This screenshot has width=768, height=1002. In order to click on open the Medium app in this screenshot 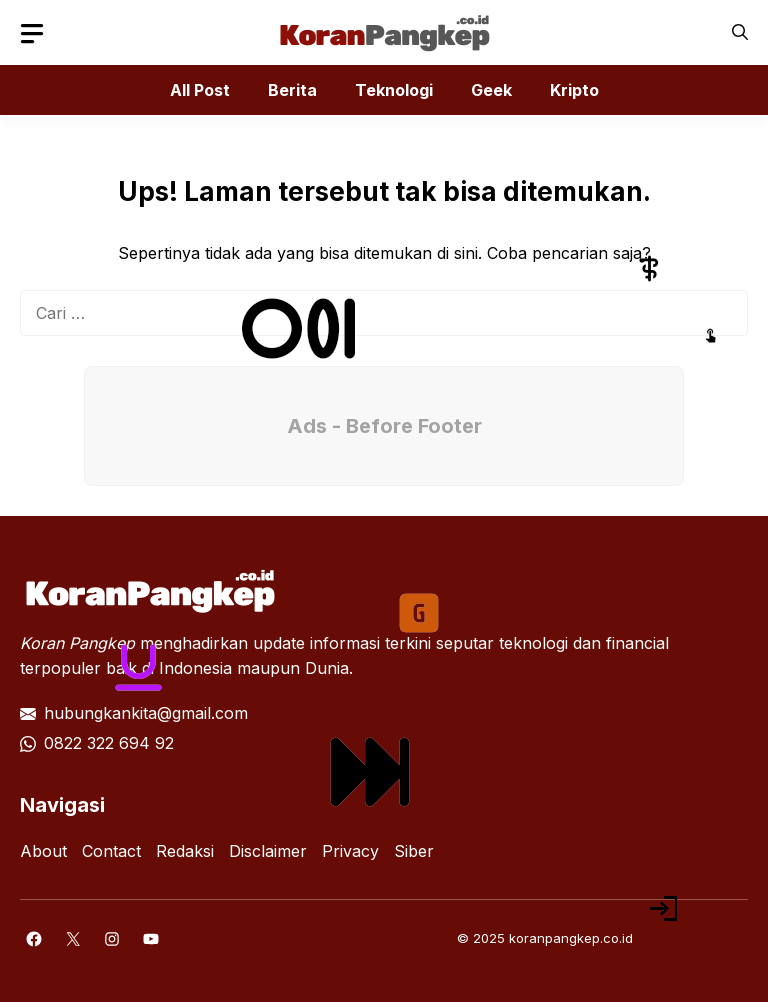, I will do `click(298, 328)`.